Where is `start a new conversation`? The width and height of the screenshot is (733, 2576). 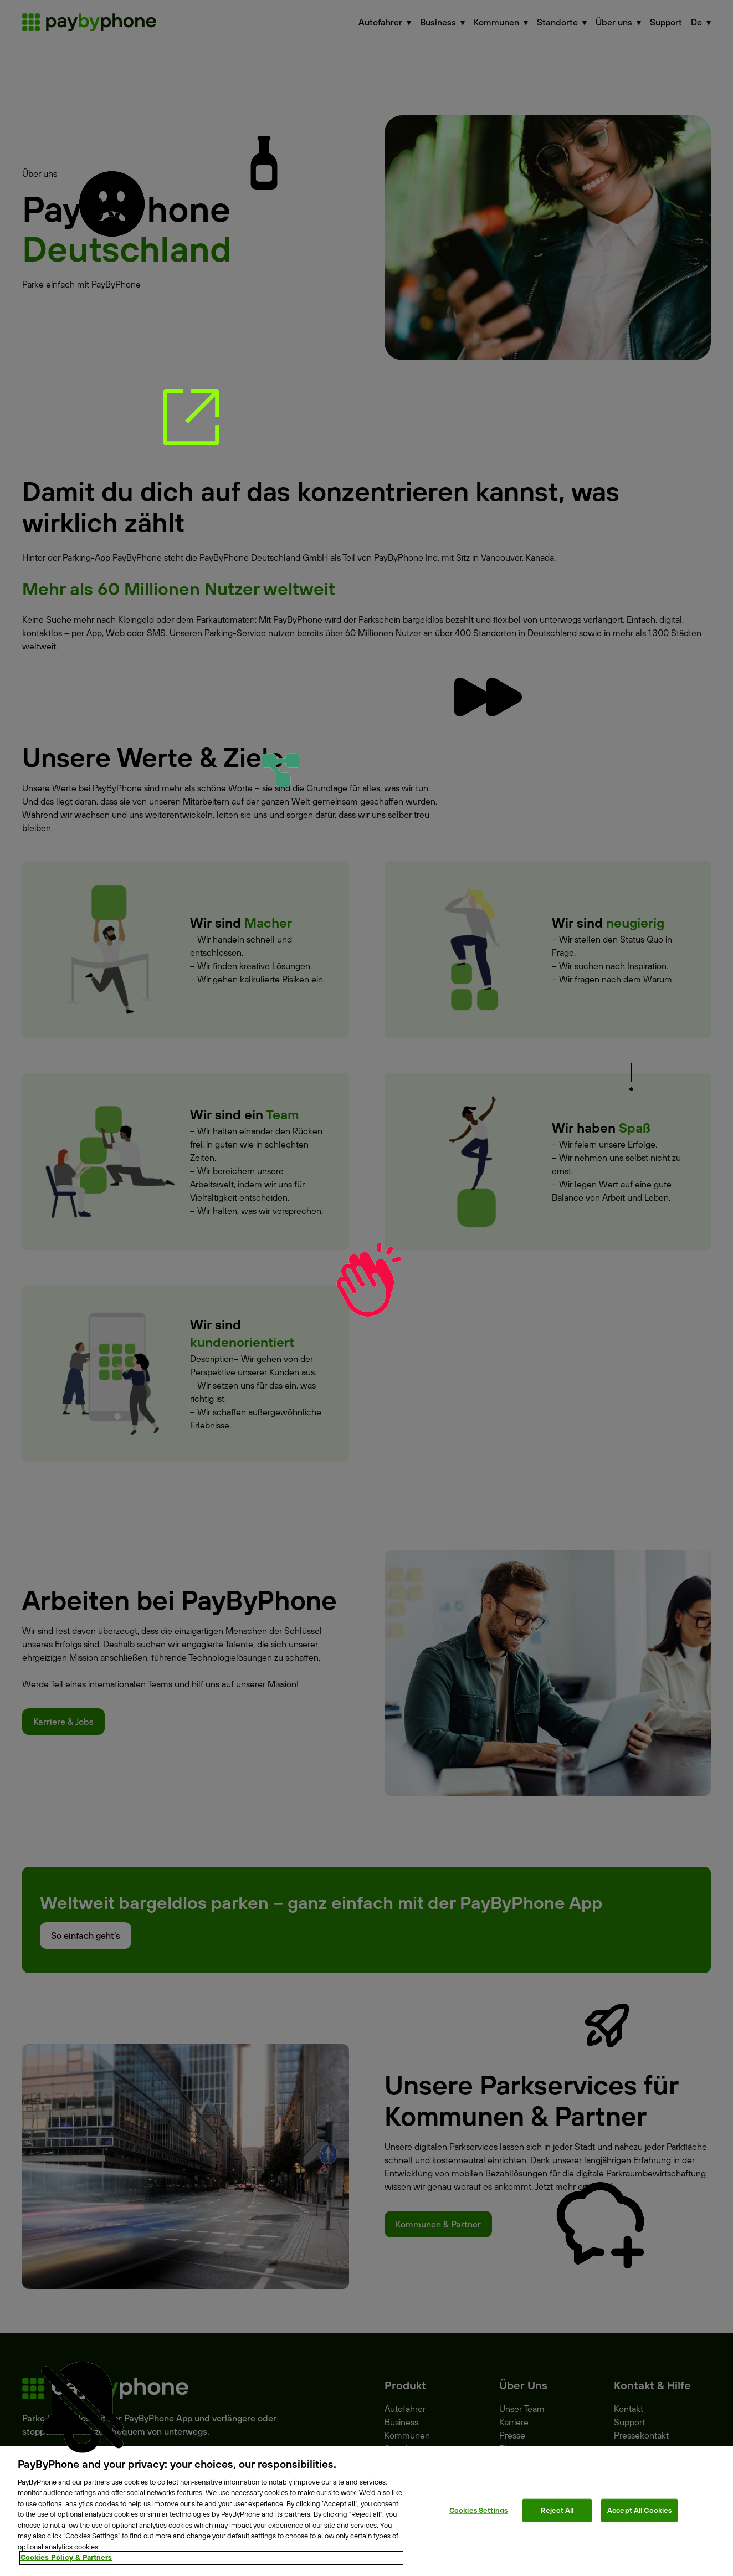
start a new conversation is located at coordinates (598, 2223).